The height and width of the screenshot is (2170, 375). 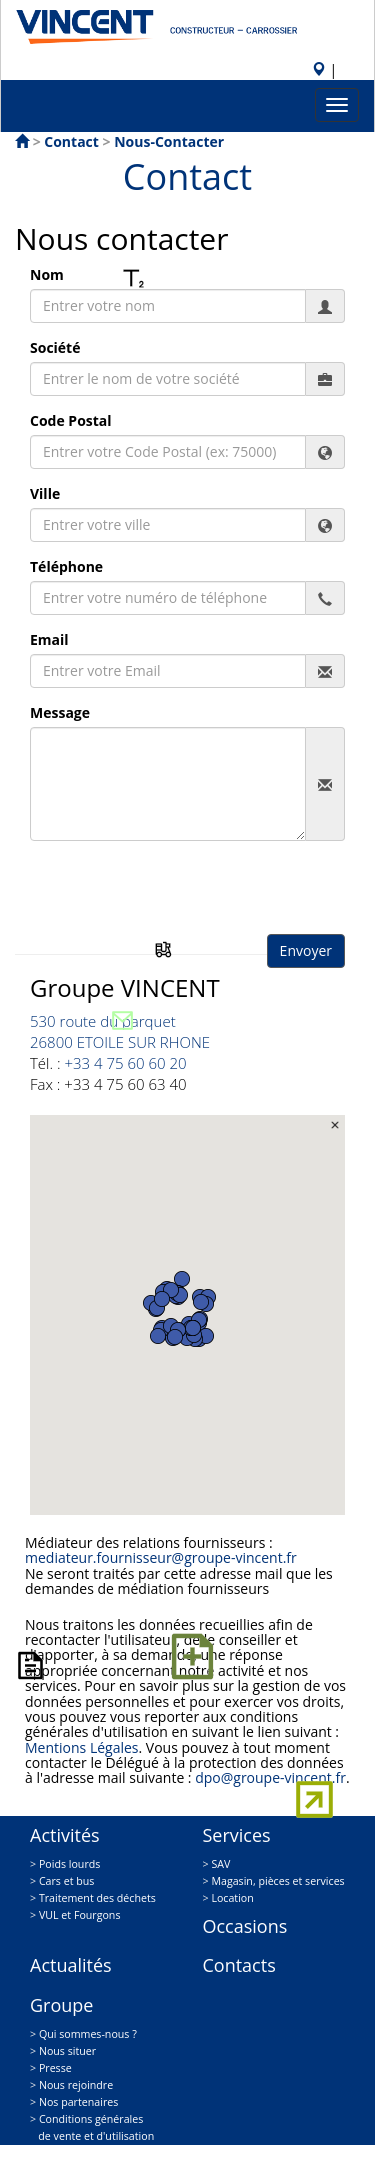 I want to click on open your email inbox, so click(x=122, y=1020).